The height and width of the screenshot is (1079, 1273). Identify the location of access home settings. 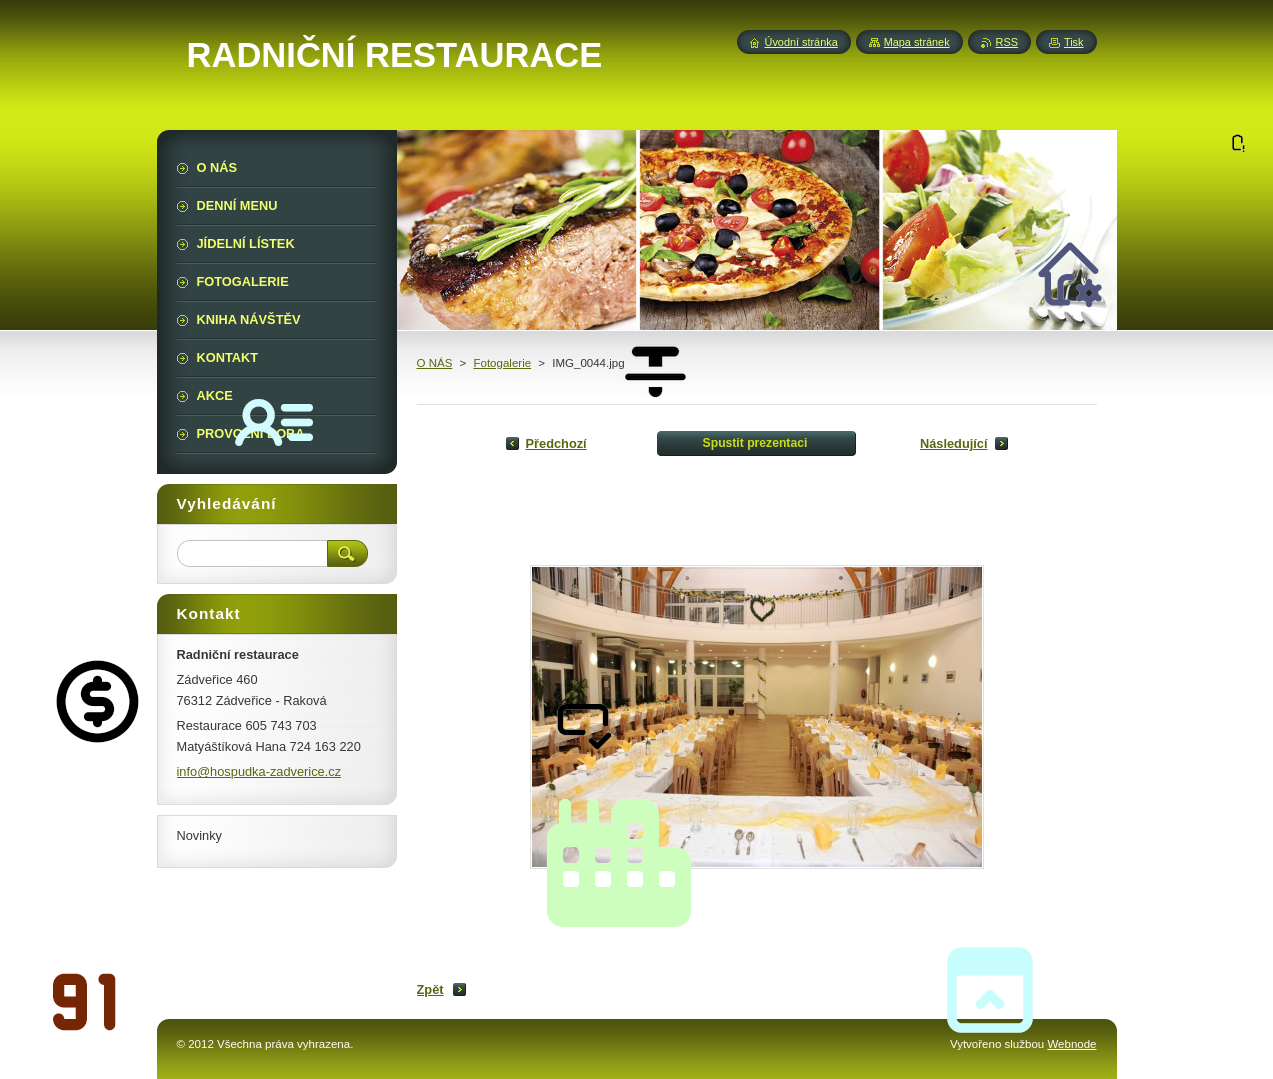
(1070, 274).